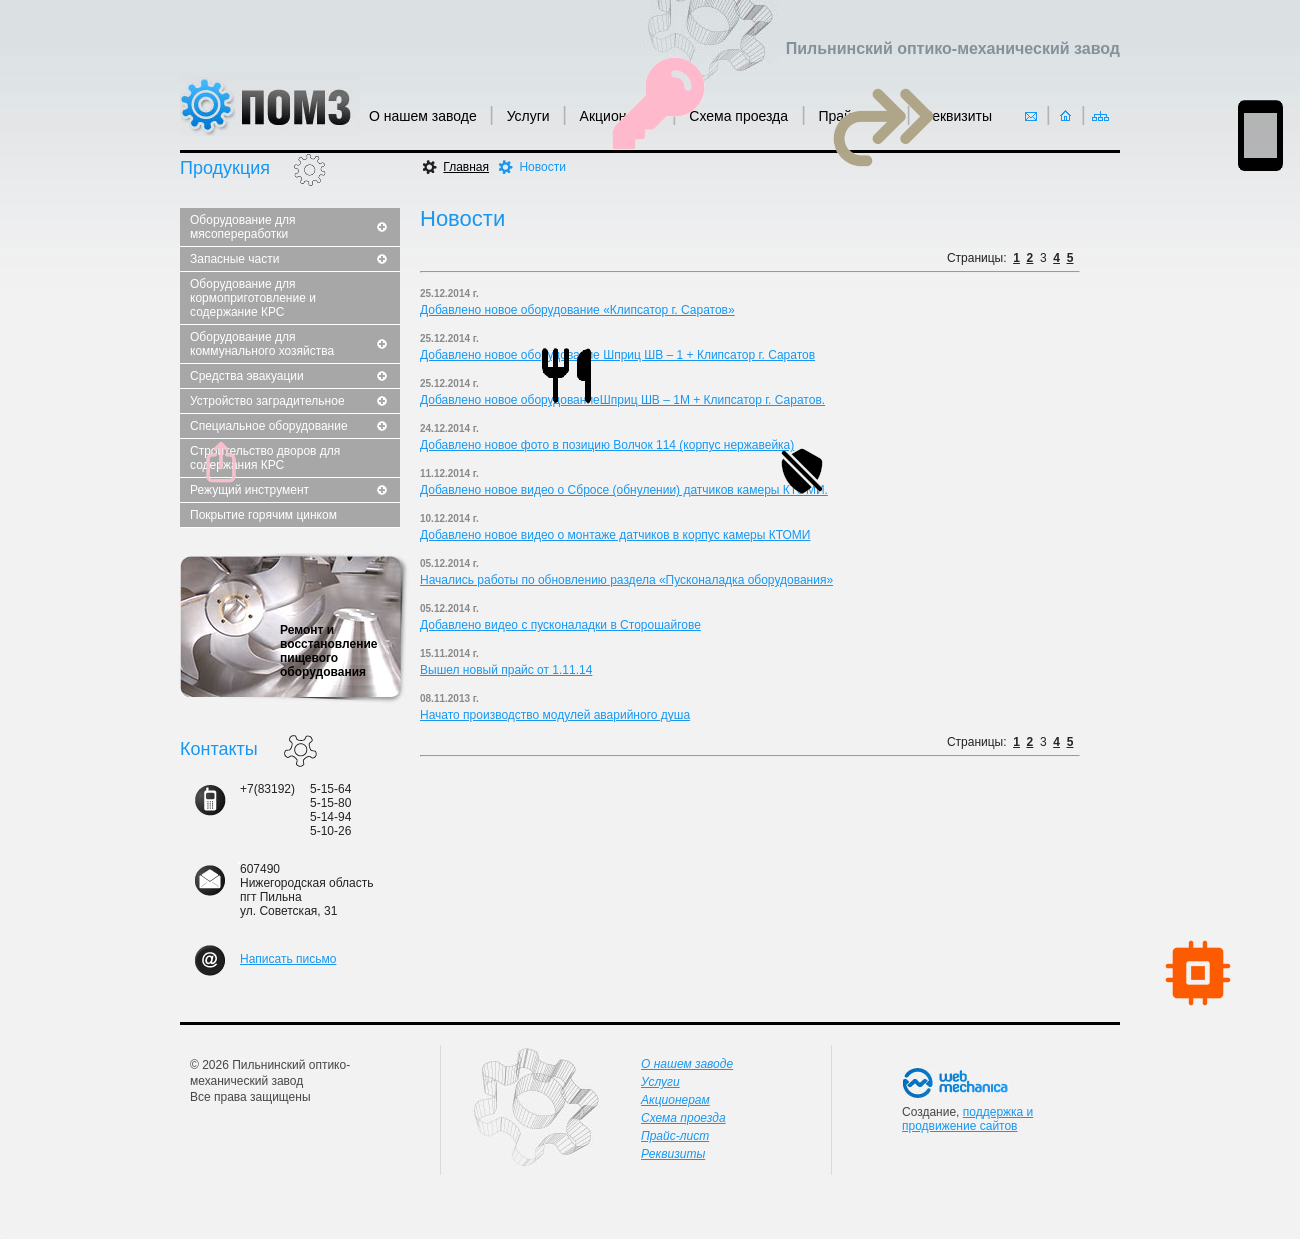 This screenshot has height=1239, width=1300. Describe the element at coordinates (802, 471) in the screenshot. I see `security or protection is disabled` at that location.